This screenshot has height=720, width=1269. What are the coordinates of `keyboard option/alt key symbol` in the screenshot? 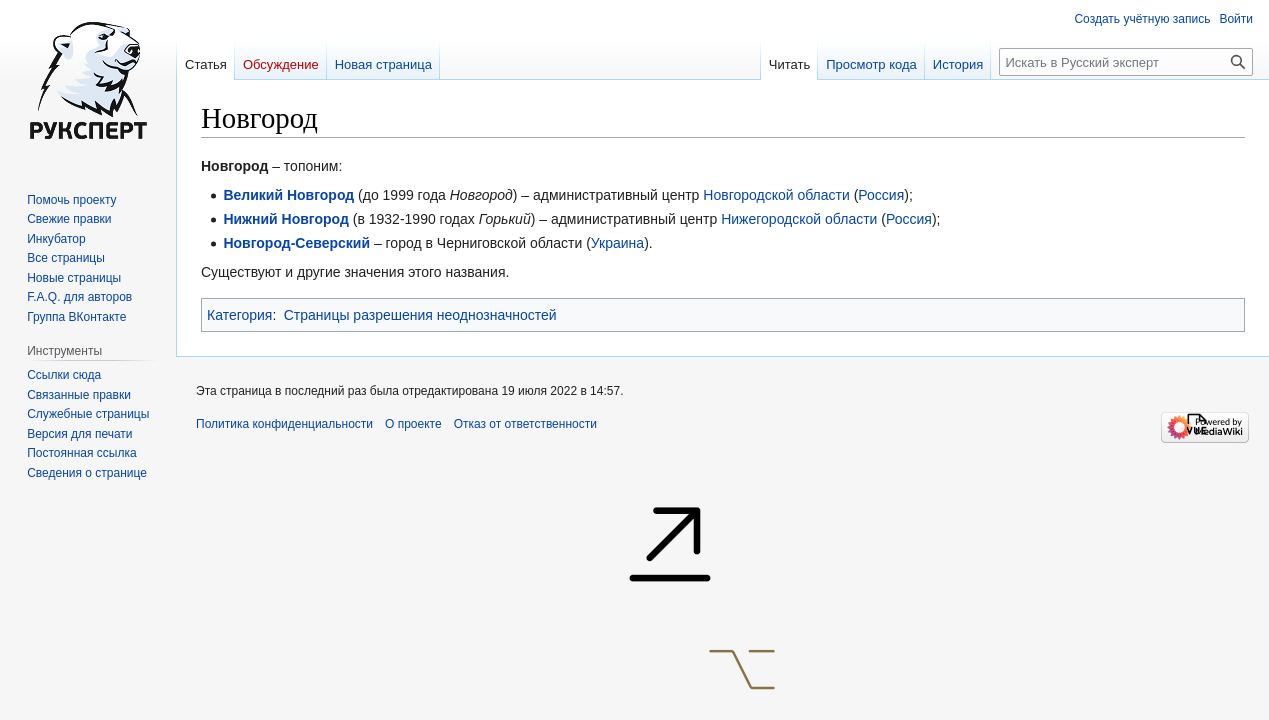 It's located at (742, 667).